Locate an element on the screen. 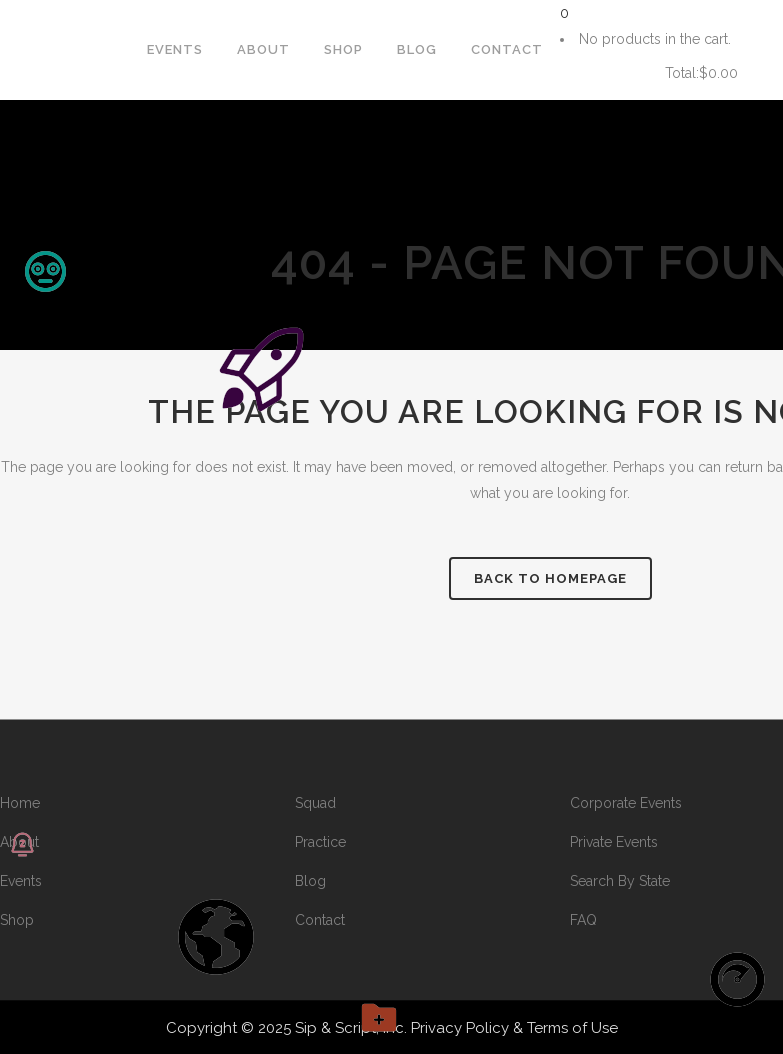 This screenshot has height=1054, width=783. launch or deploy a project is located at coordinates (261, 369).